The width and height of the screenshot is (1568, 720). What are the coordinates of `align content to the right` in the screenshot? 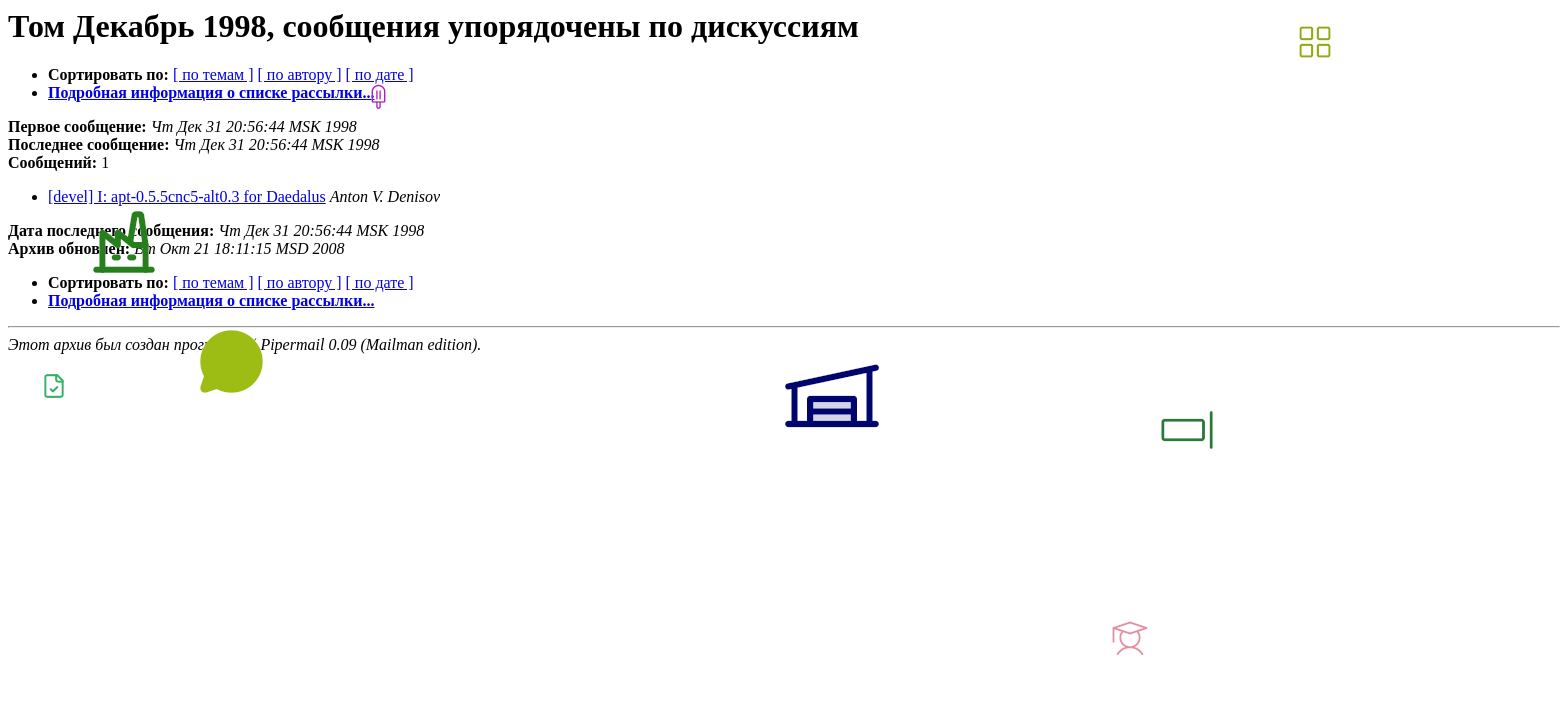 It's located at (1188, 430).